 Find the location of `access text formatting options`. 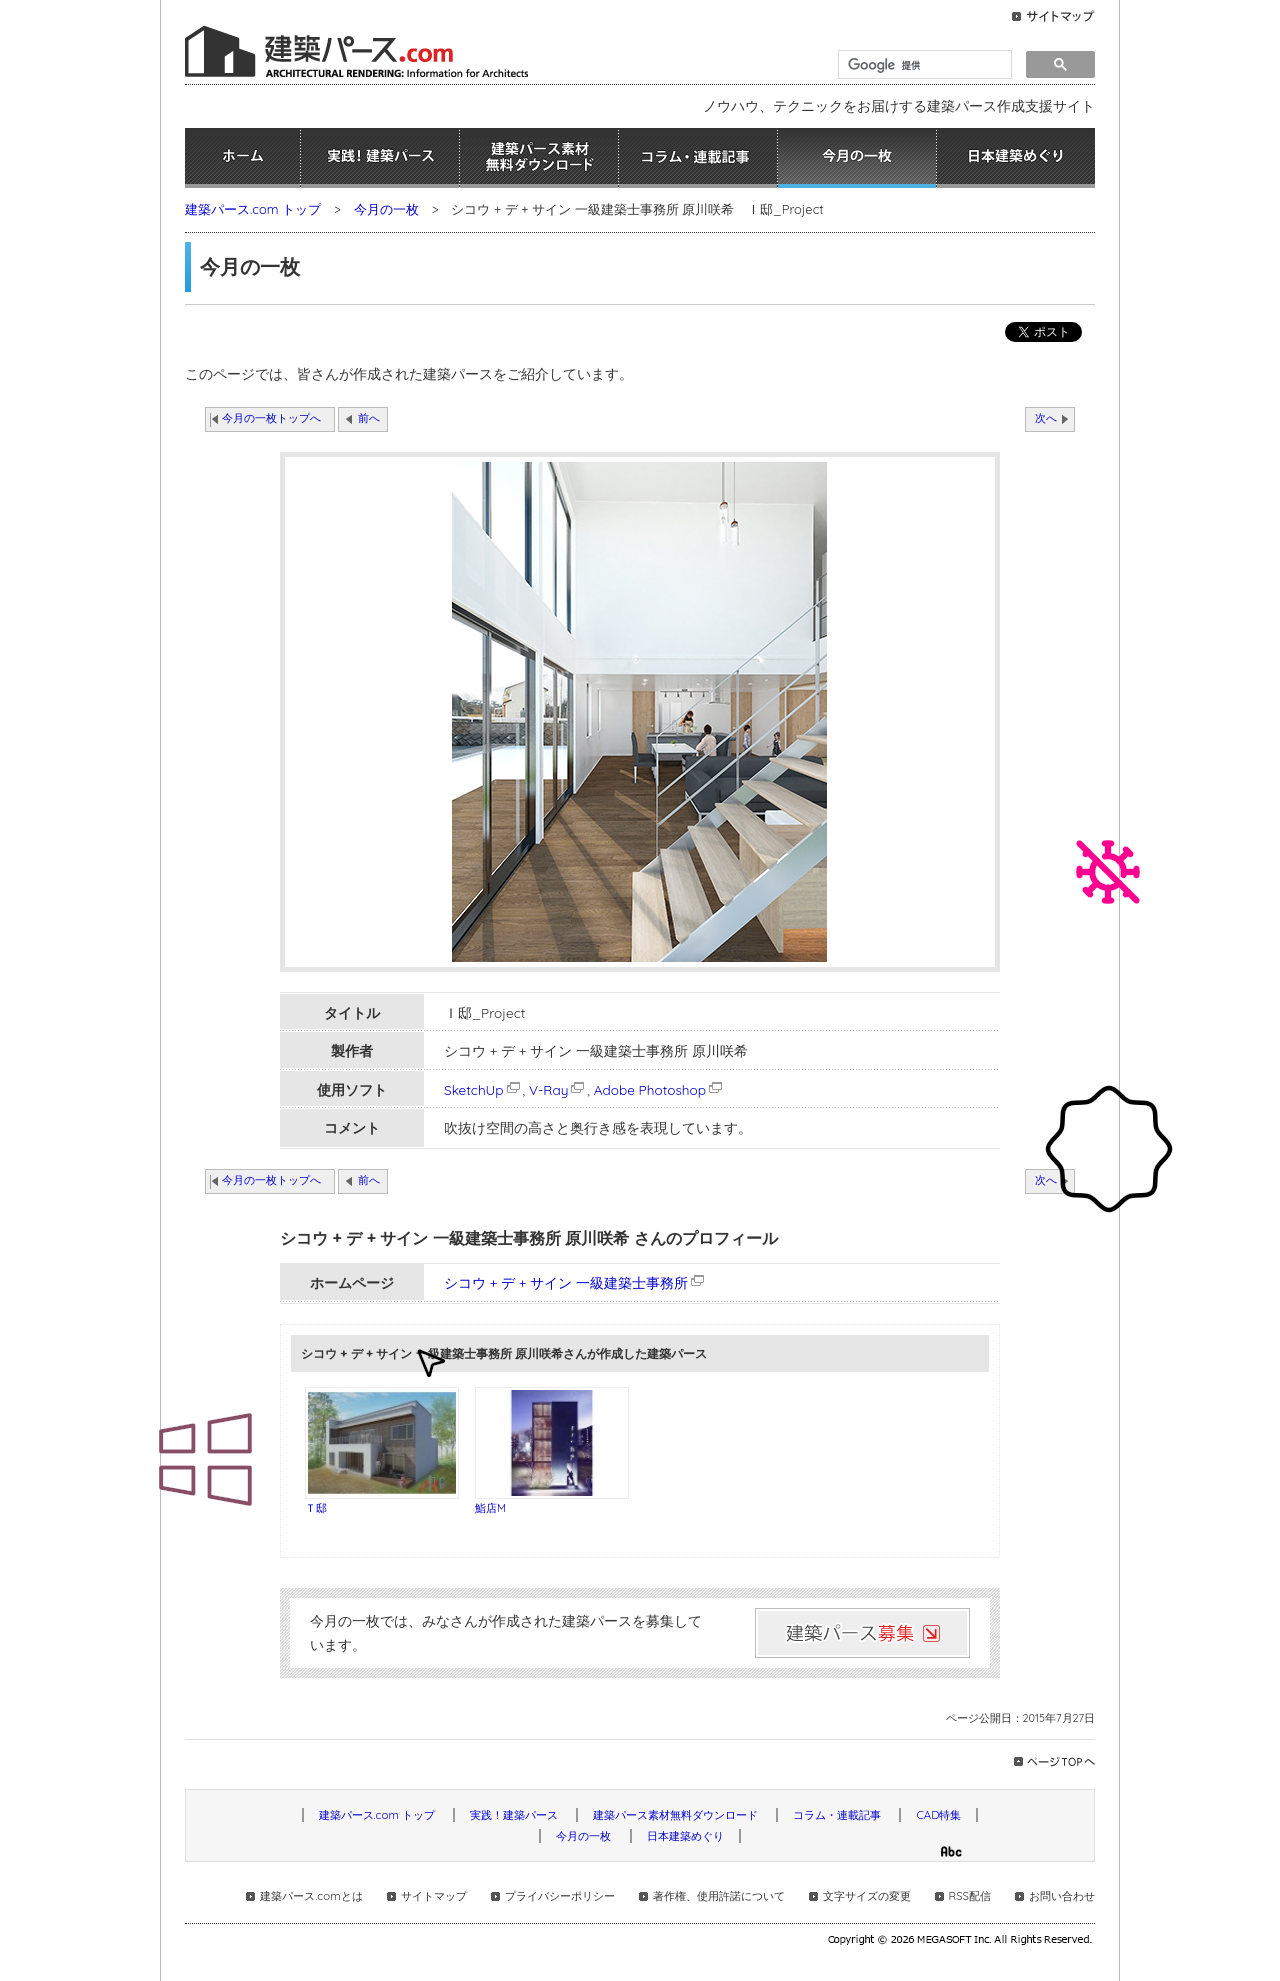

access text formatting options is located at coordinates (951, 1851).